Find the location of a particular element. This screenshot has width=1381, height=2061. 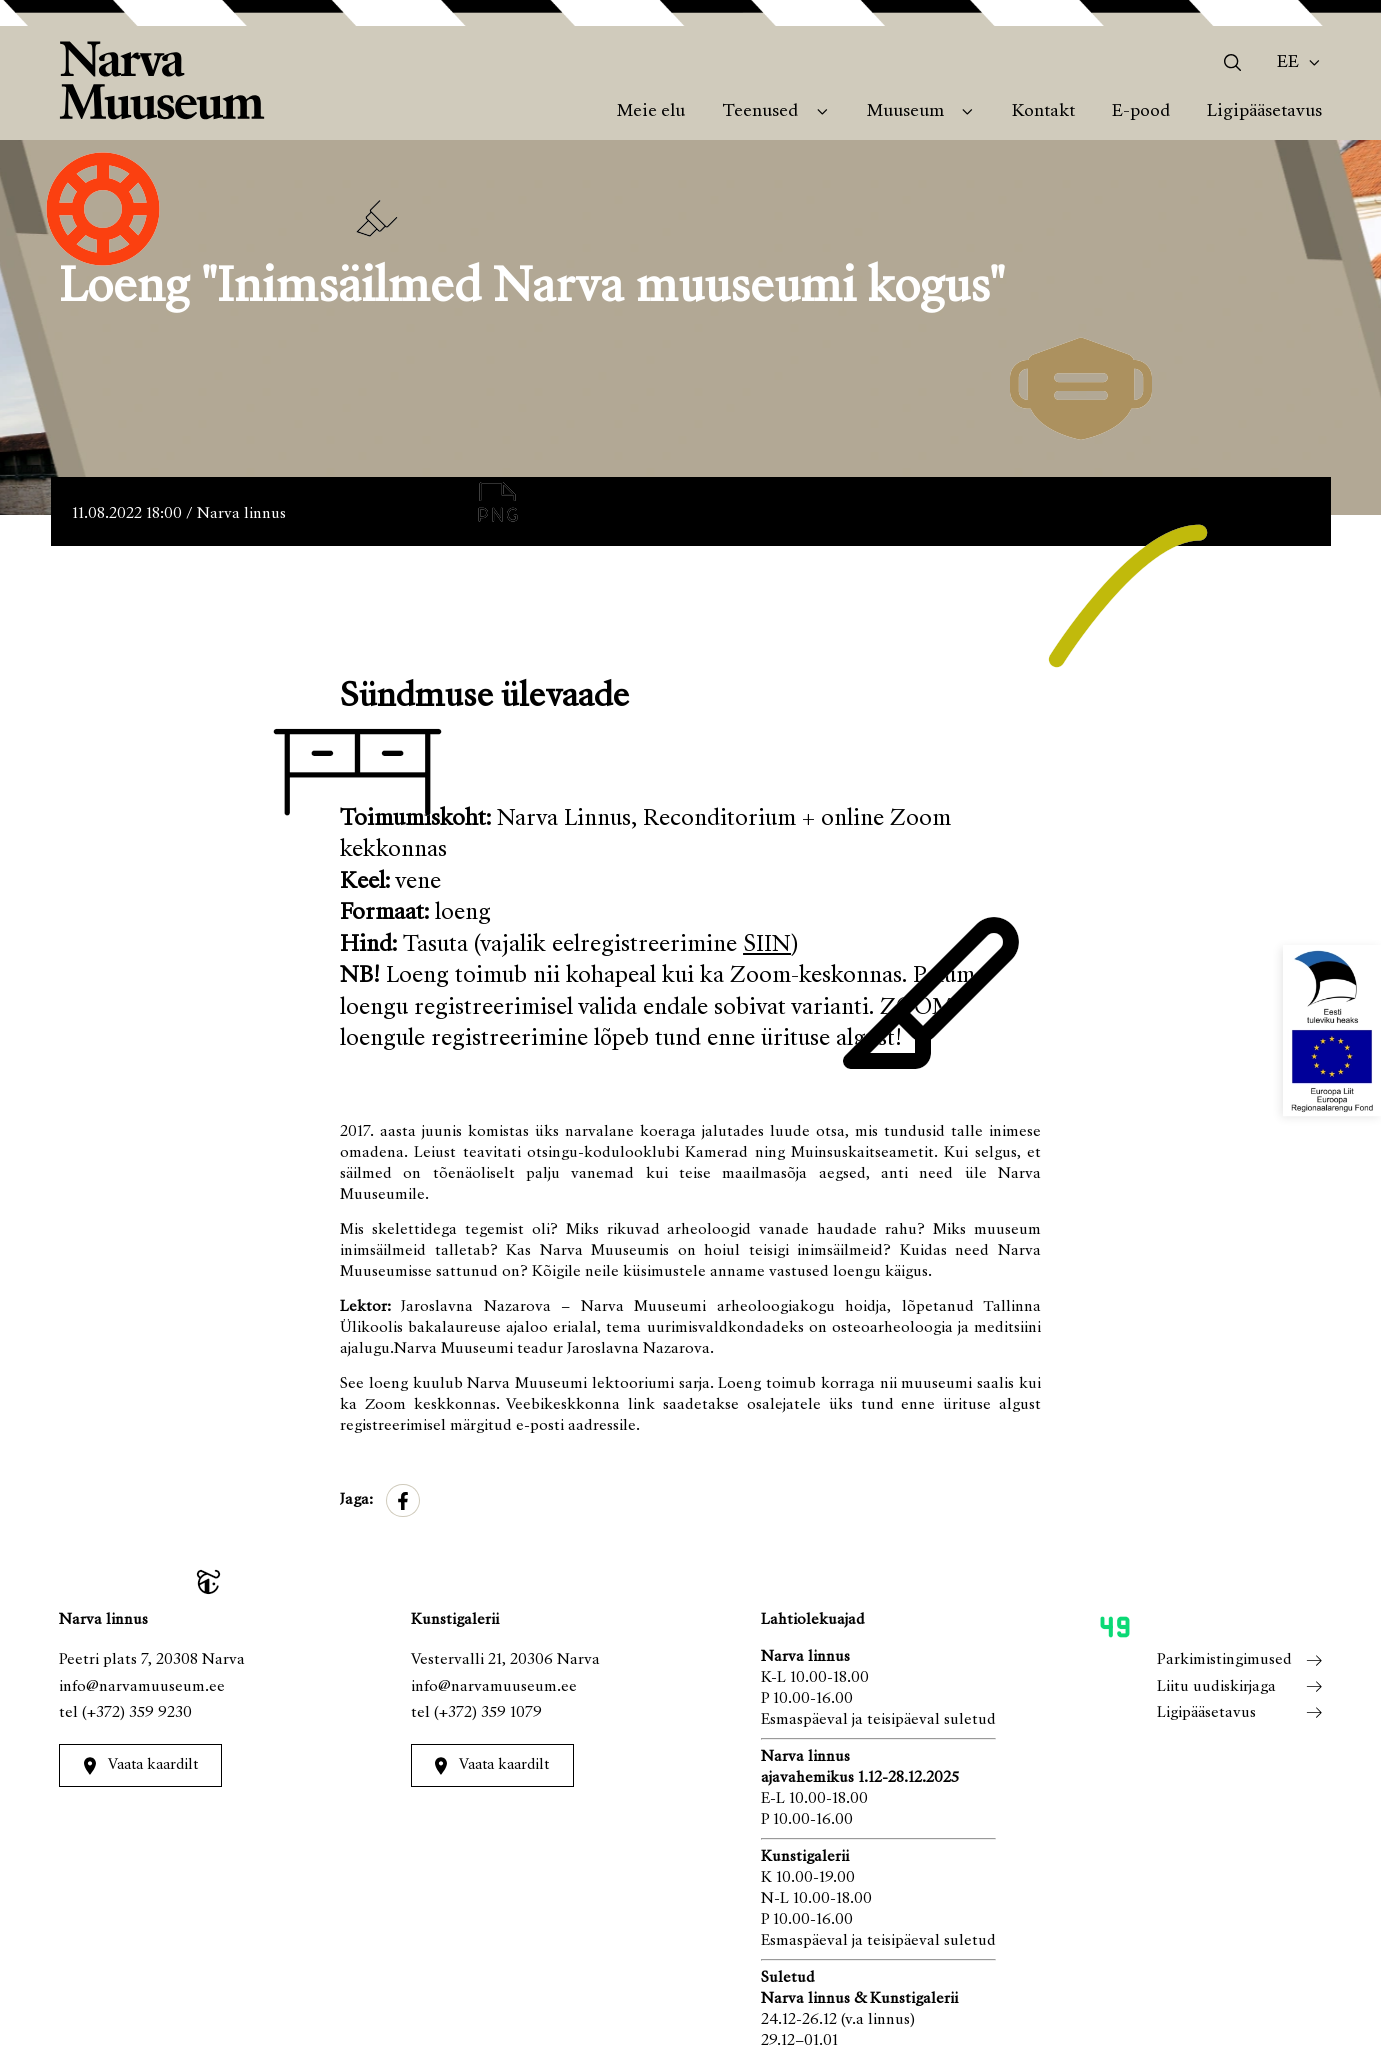

highlight or mark selected text is located at coordinates (375, 220).